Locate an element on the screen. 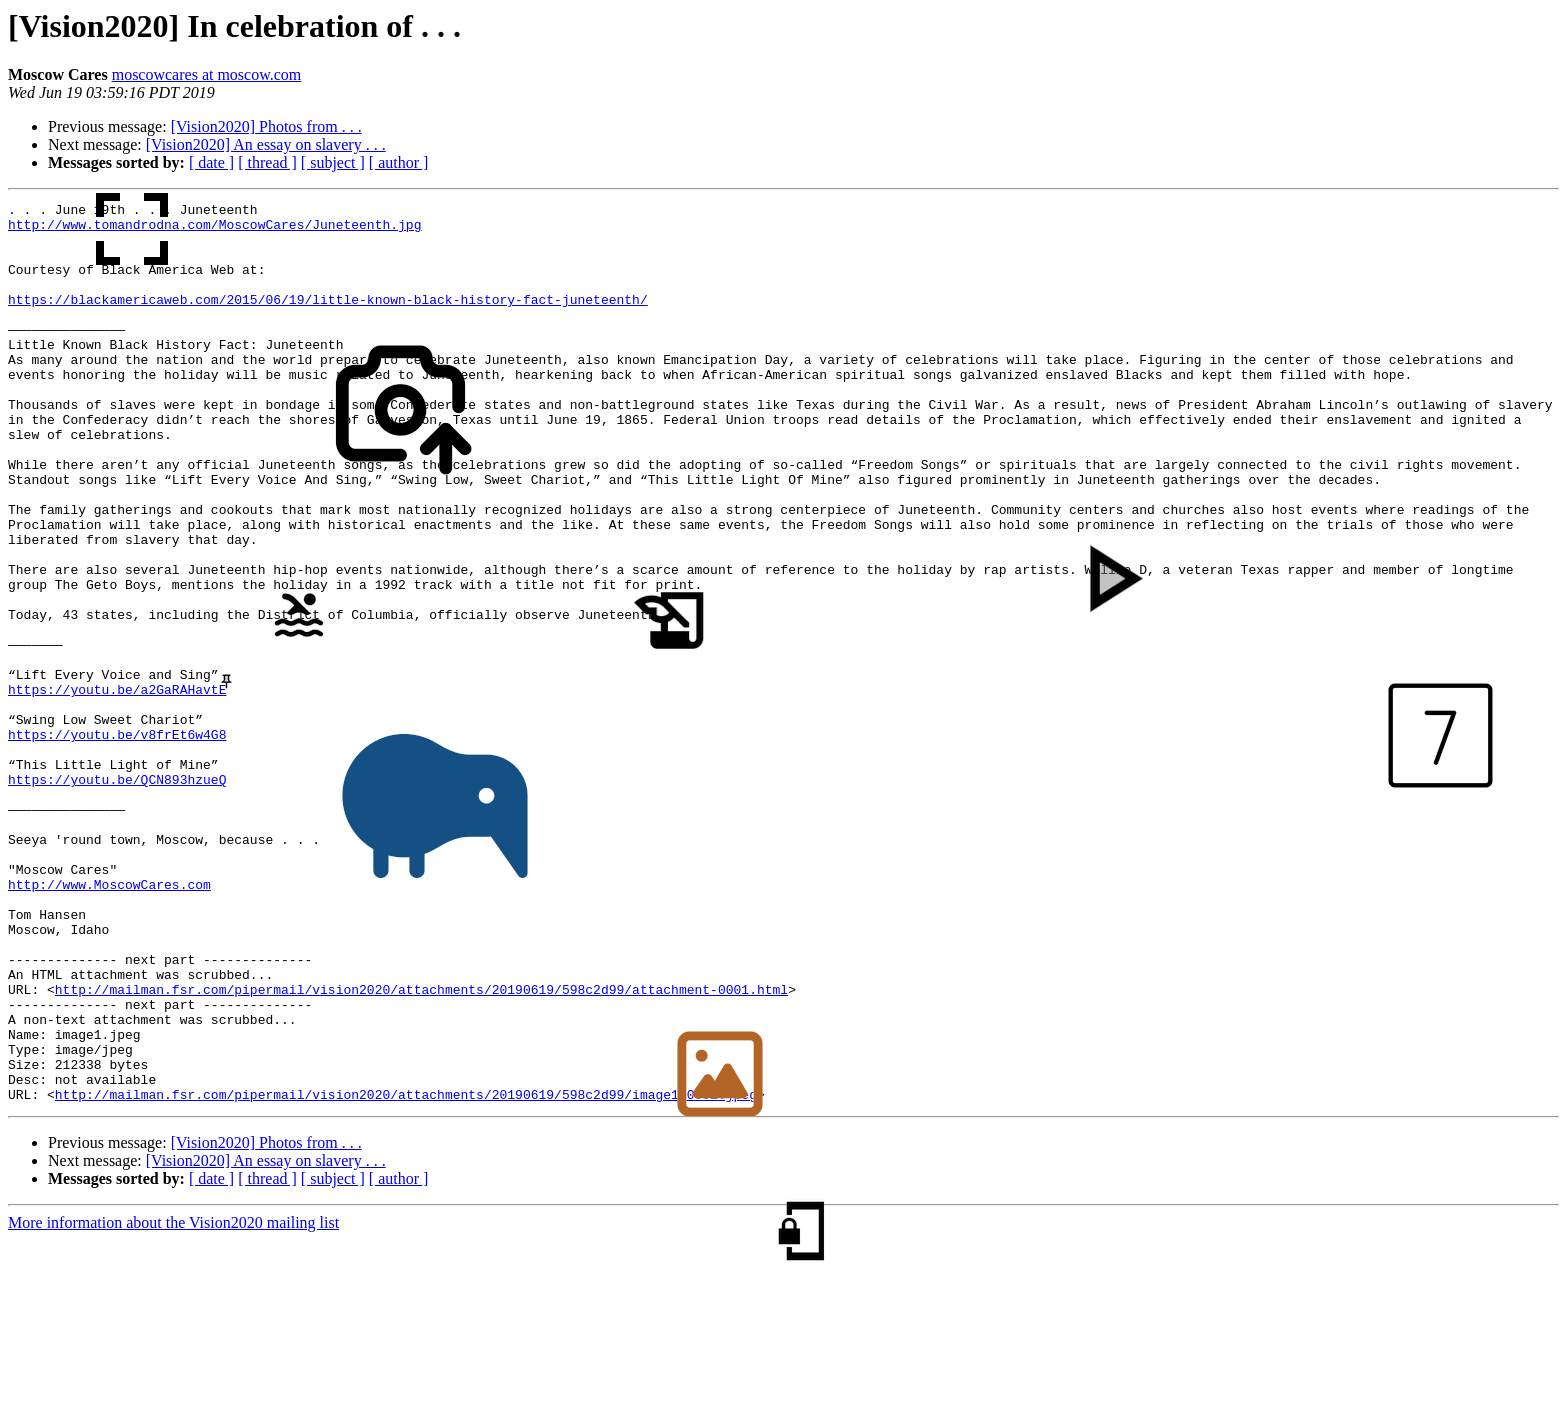 Image resolution: width=1567 pixels, height=1420 pixels. scan a QR code or barcode is located at coordinates (132, 229).